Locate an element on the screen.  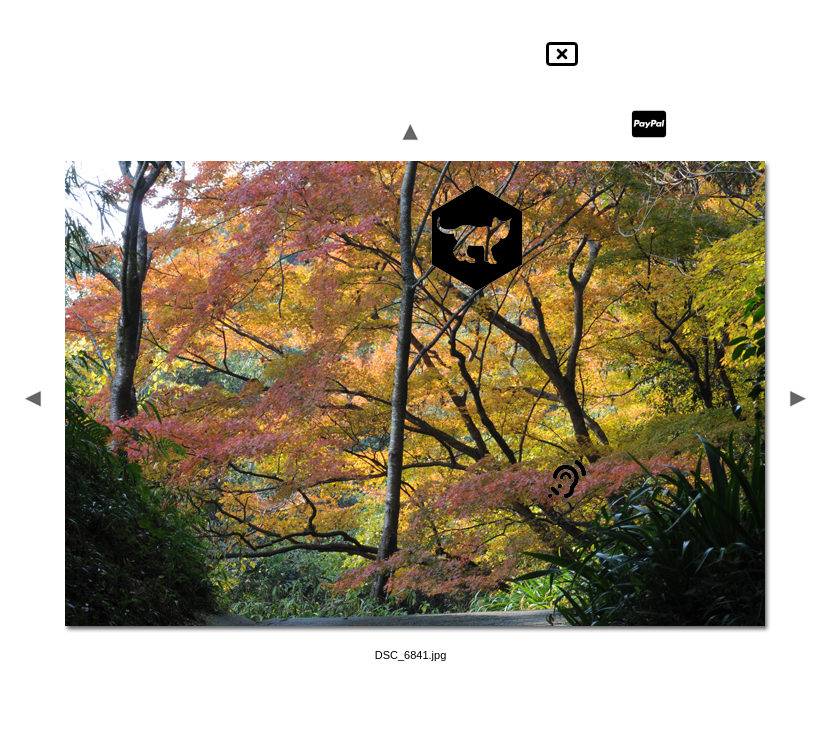
enable accessibility audio features is located at coordinates (567, 479).